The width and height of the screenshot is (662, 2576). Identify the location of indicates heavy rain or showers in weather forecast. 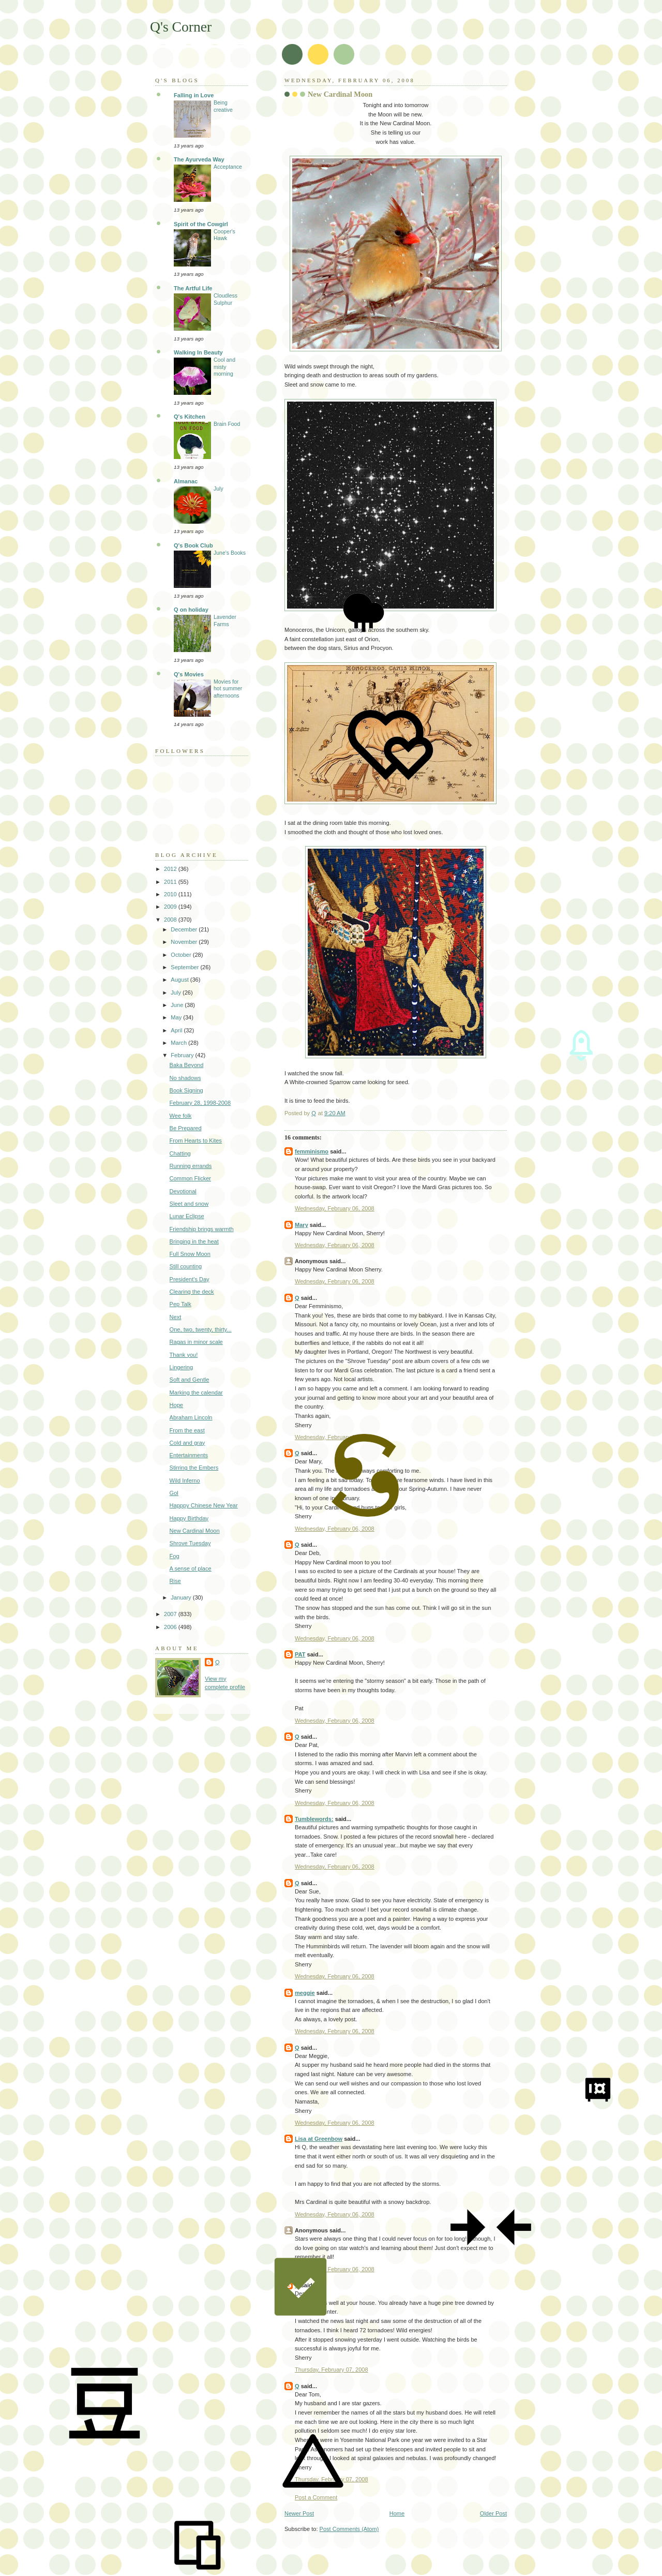
(364, 612).